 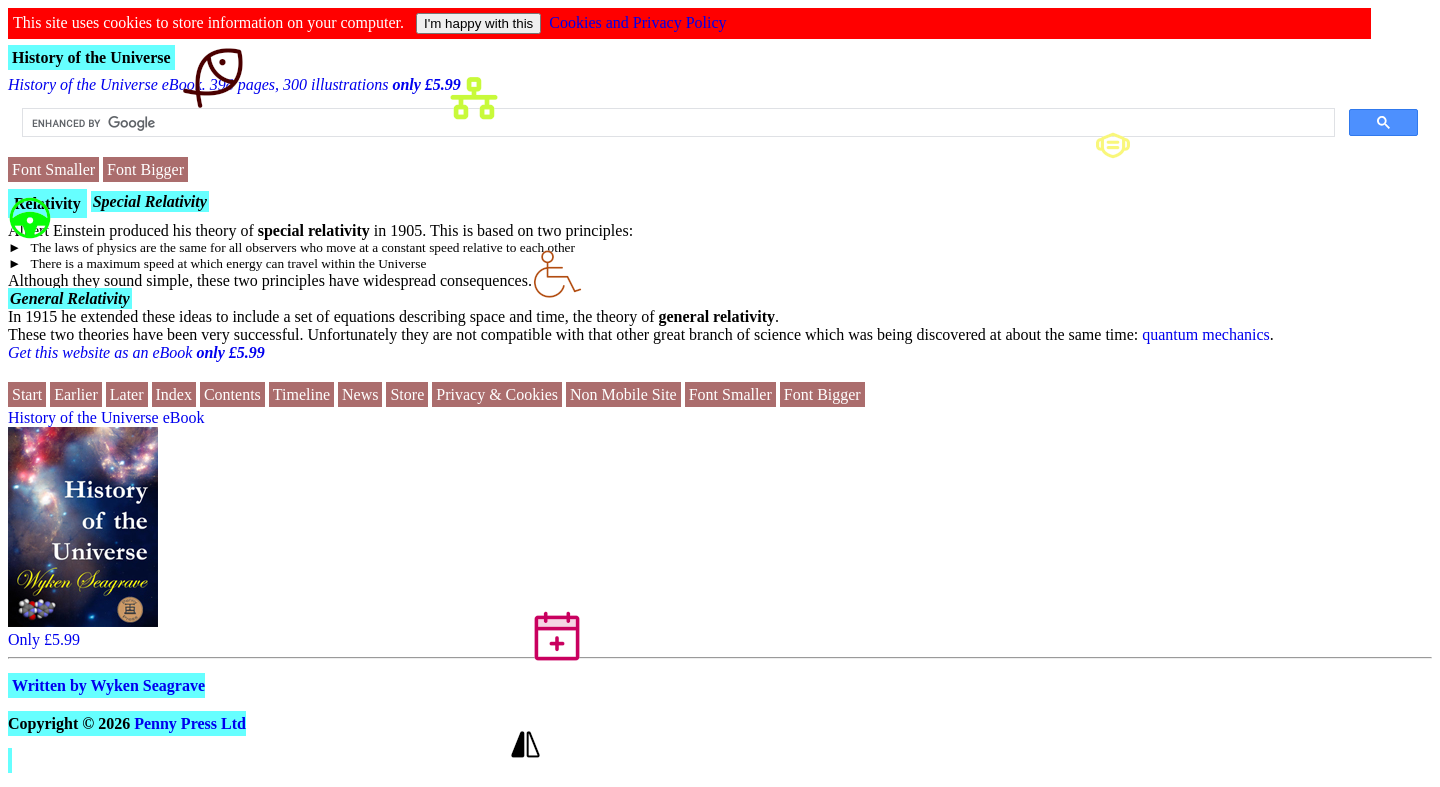 I want to click on flip image horizontally, so click(x=525, y=745).